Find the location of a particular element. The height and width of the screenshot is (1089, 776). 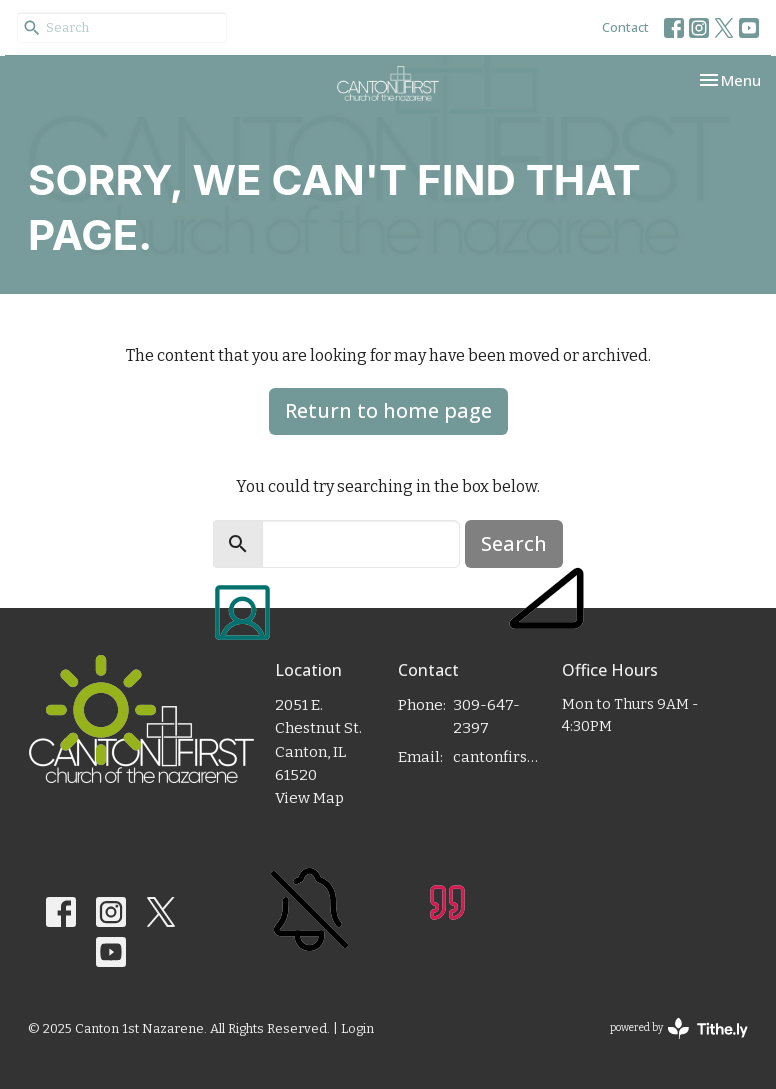

insert a block quote is located at coordinates (447, 902).